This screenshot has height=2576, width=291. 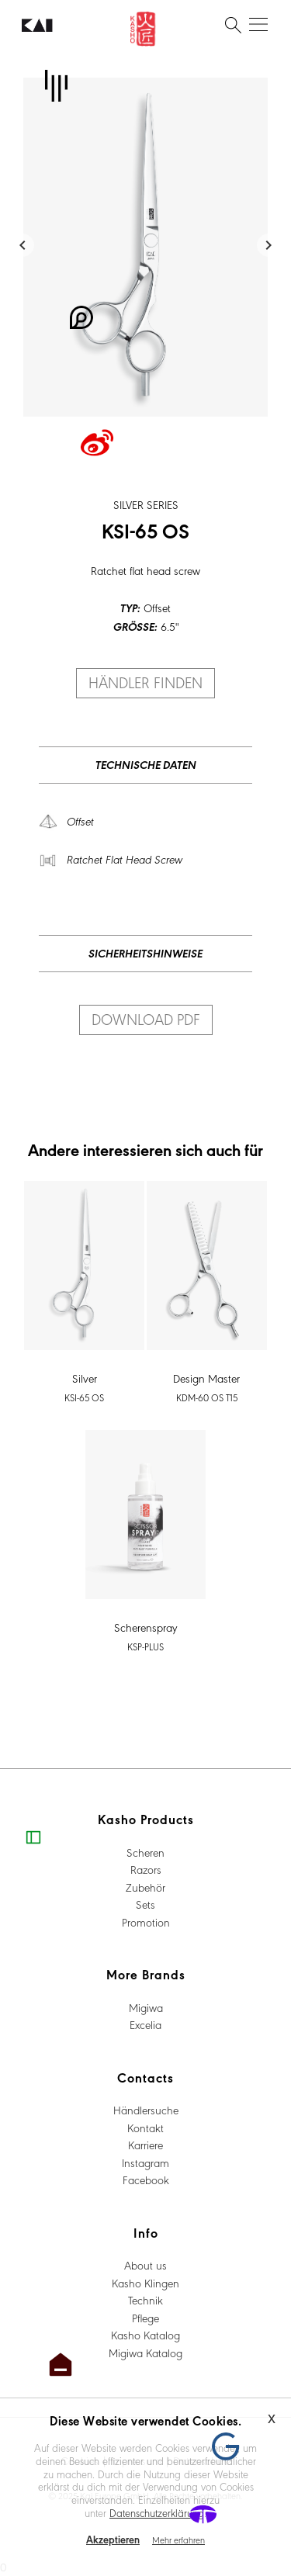 I want to click on open microsoft loop app, so click(x=81, y=317).